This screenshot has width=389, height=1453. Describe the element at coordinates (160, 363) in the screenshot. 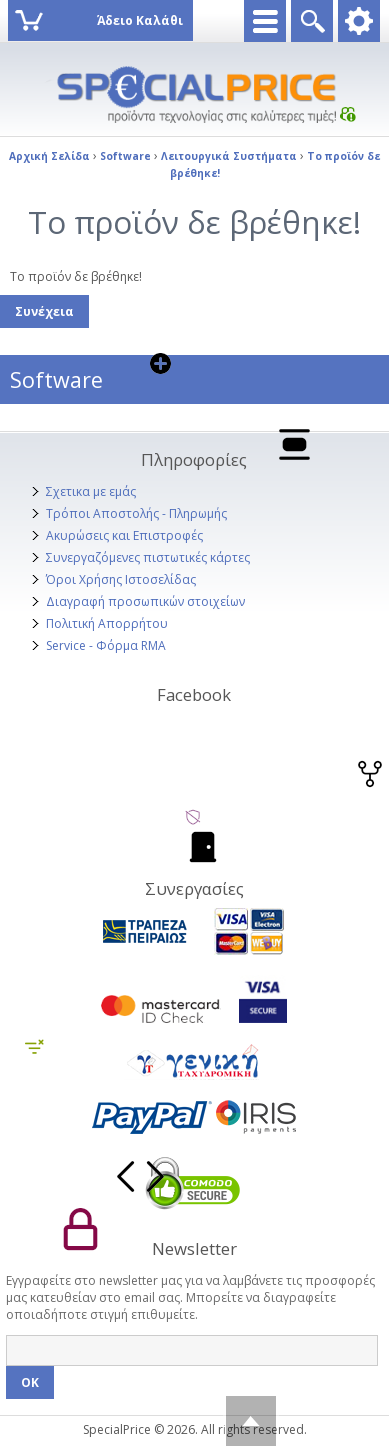

I see `add a new item to your feed` at that location.